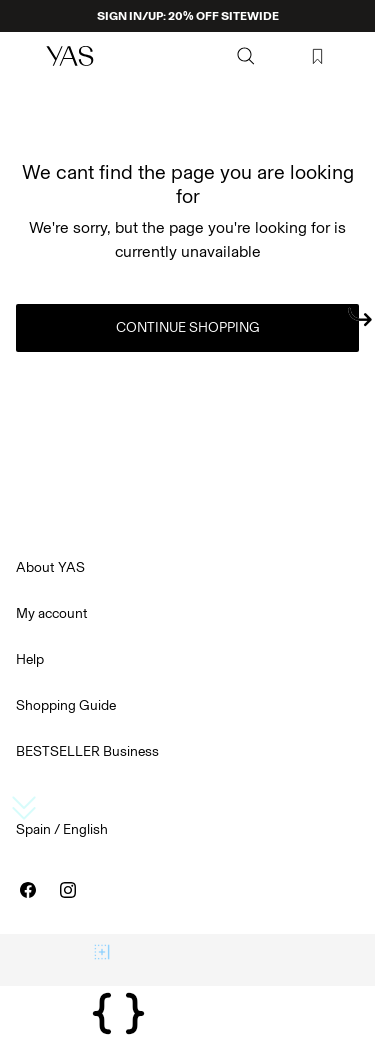 The image size is (375, 1054). I want to click on reply to a message or comment, so click(360, 317).